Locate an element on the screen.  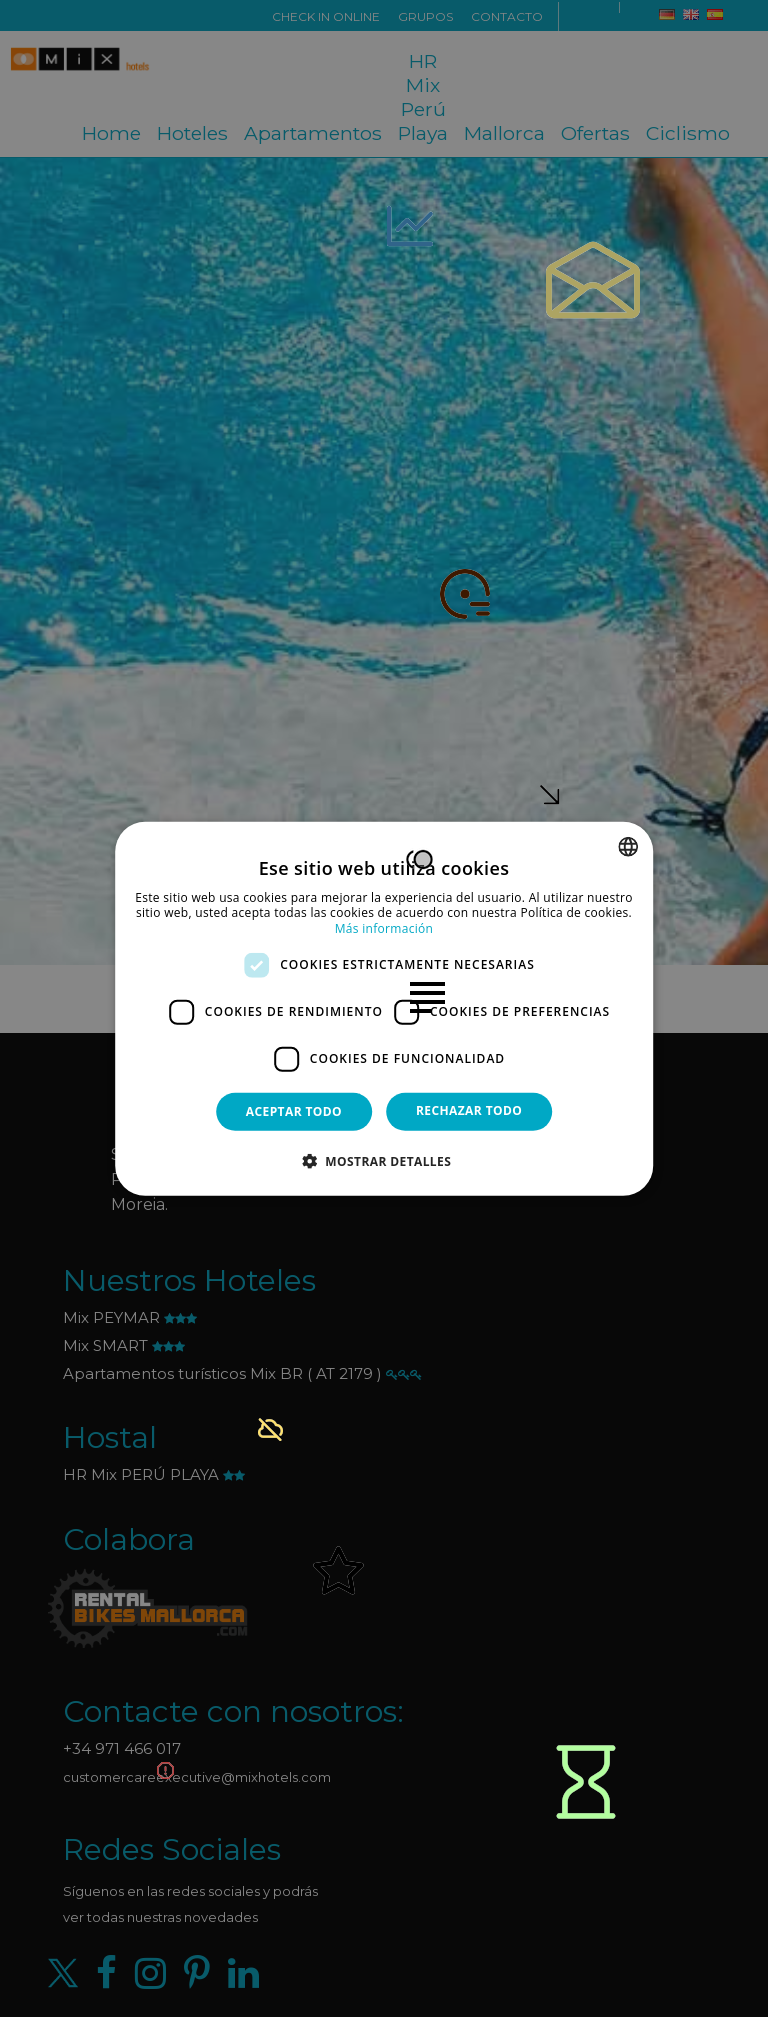
view document or text content is located at coordinates (427, 997).